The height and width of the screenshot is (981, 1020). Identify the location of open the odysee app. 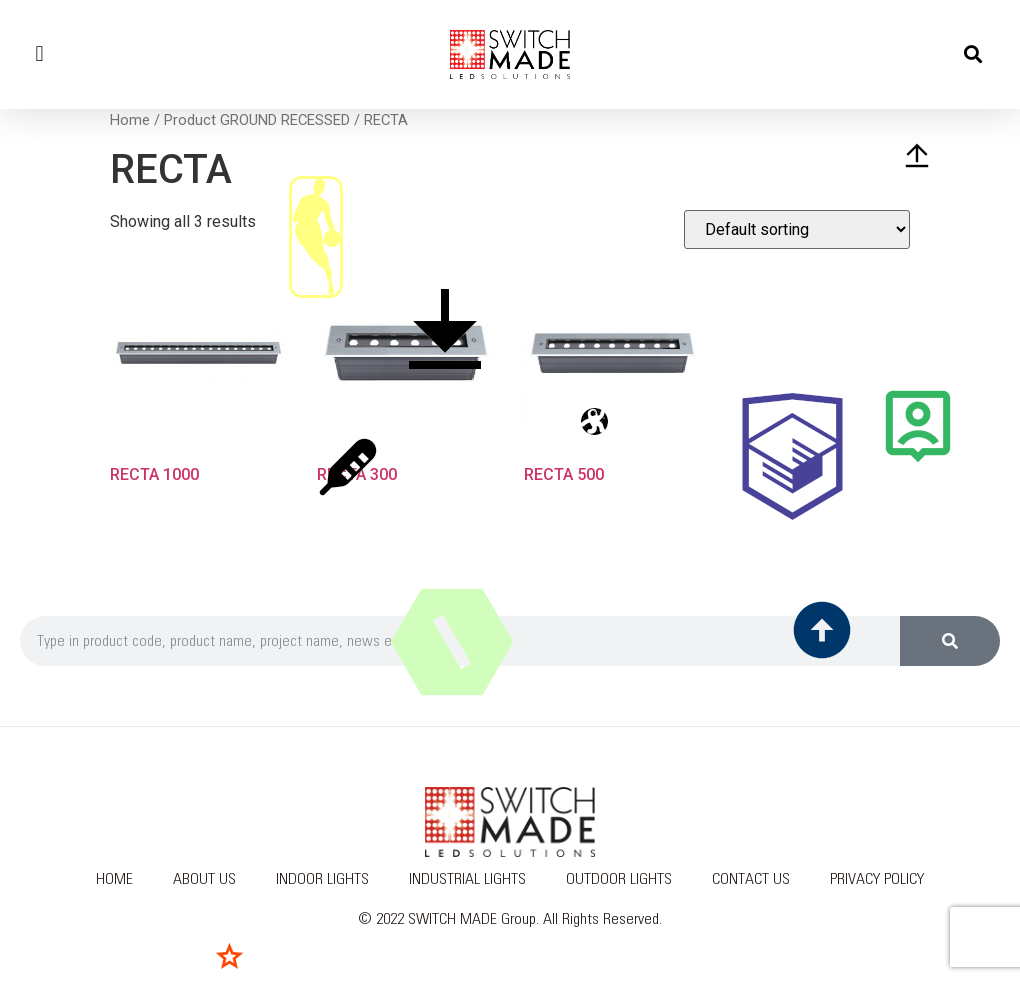
(594, 421).